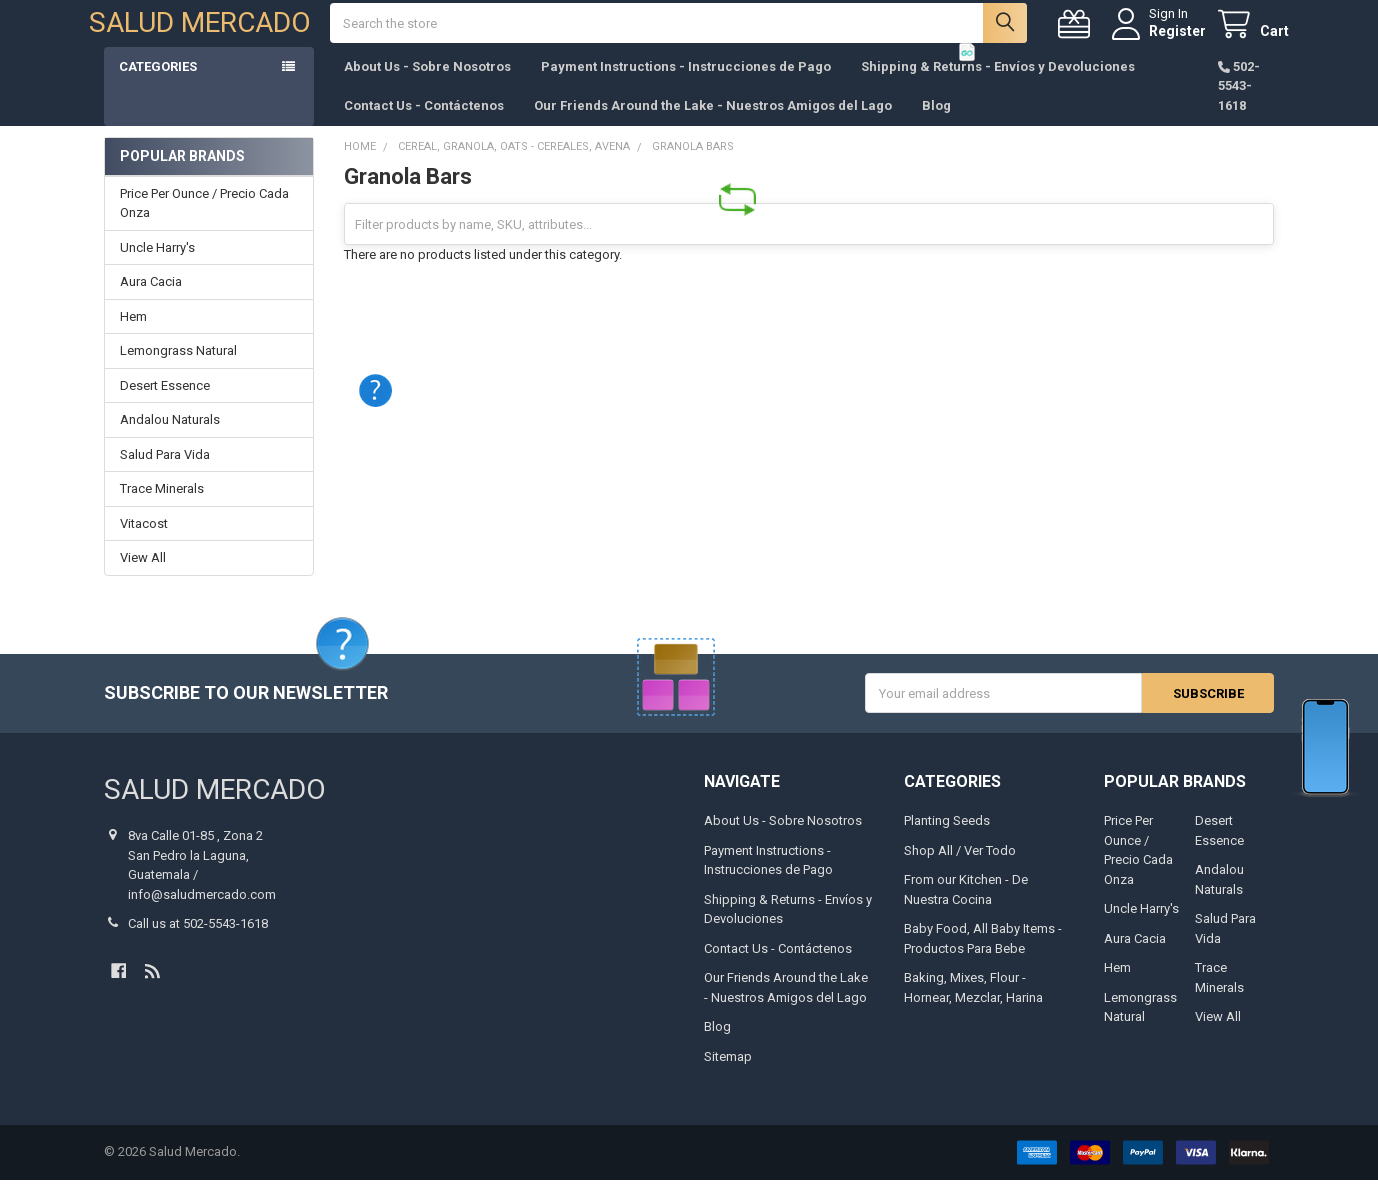 The image size is (1378, 1195). What do you see at coordinates (676, 677) in the screenshot?
I see `select all items in the current view` at bounding box center [676, 677].